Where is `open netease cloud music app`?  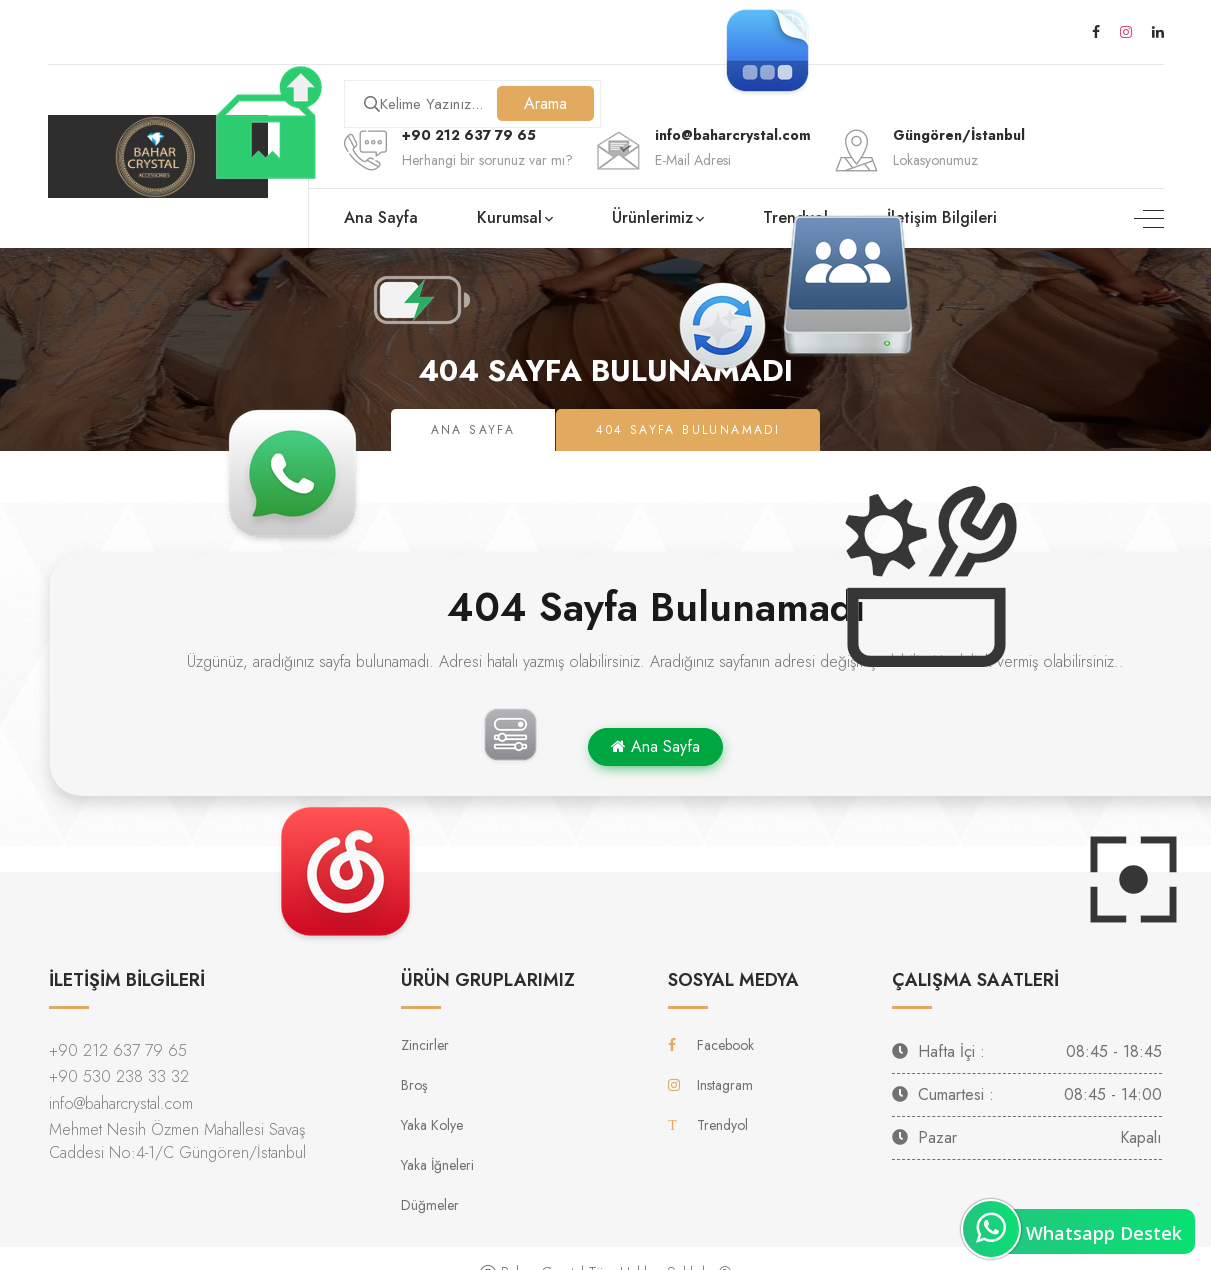 open netease cloud music app is located at coordinates (345, 871).